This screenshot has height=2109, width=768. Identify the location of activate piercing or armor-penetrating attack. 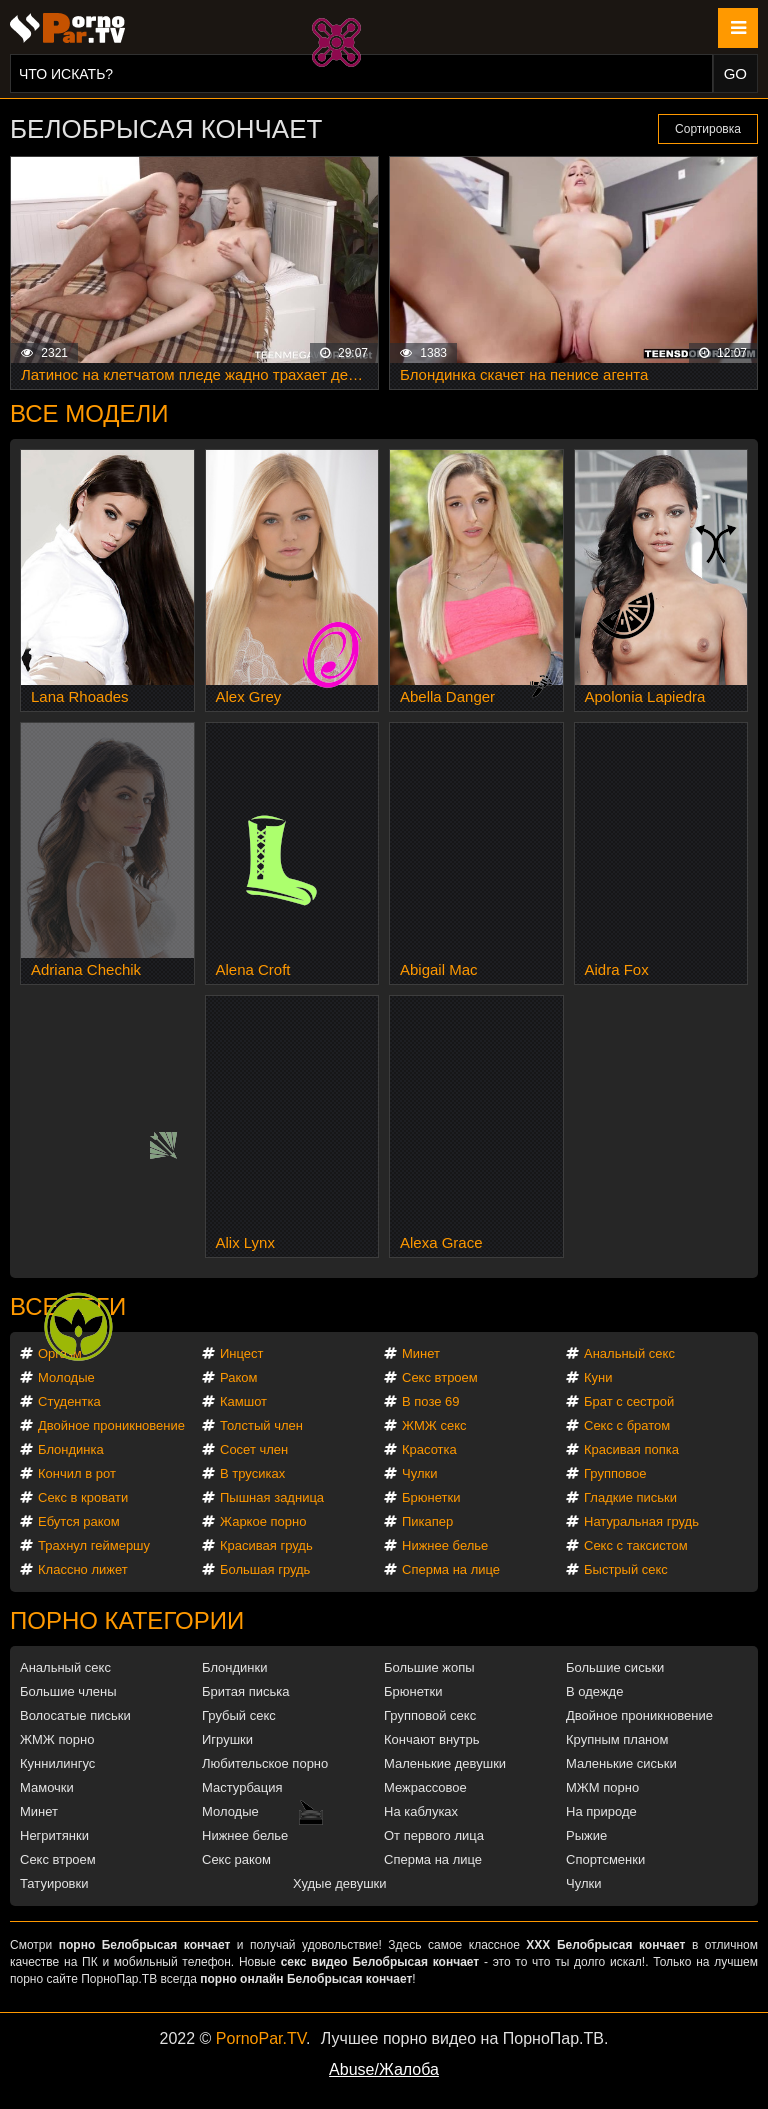
(163, 1145).